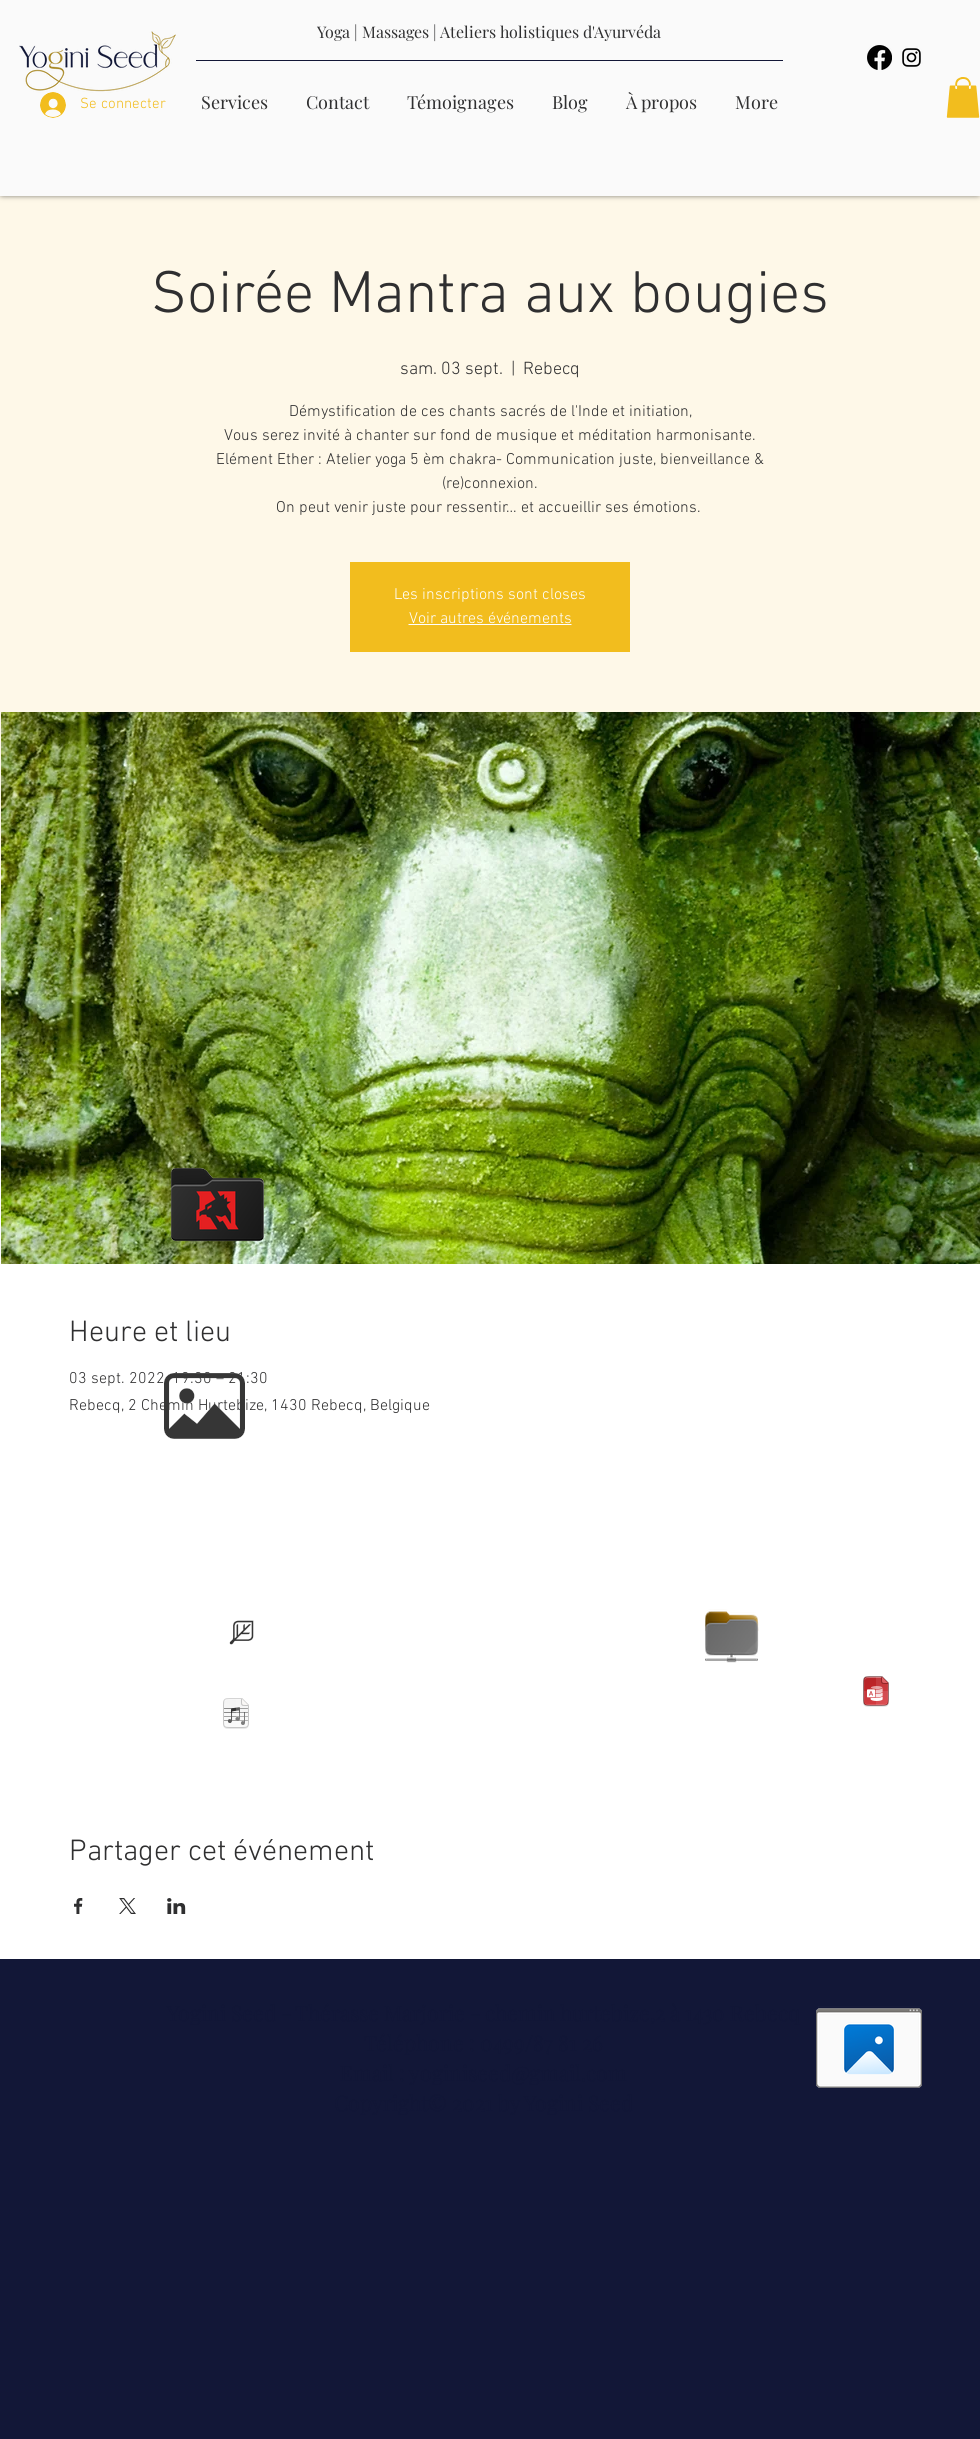 The height and width of the screenshot is (2439, 980). I want to click on open photos app, so click(869, 2048).